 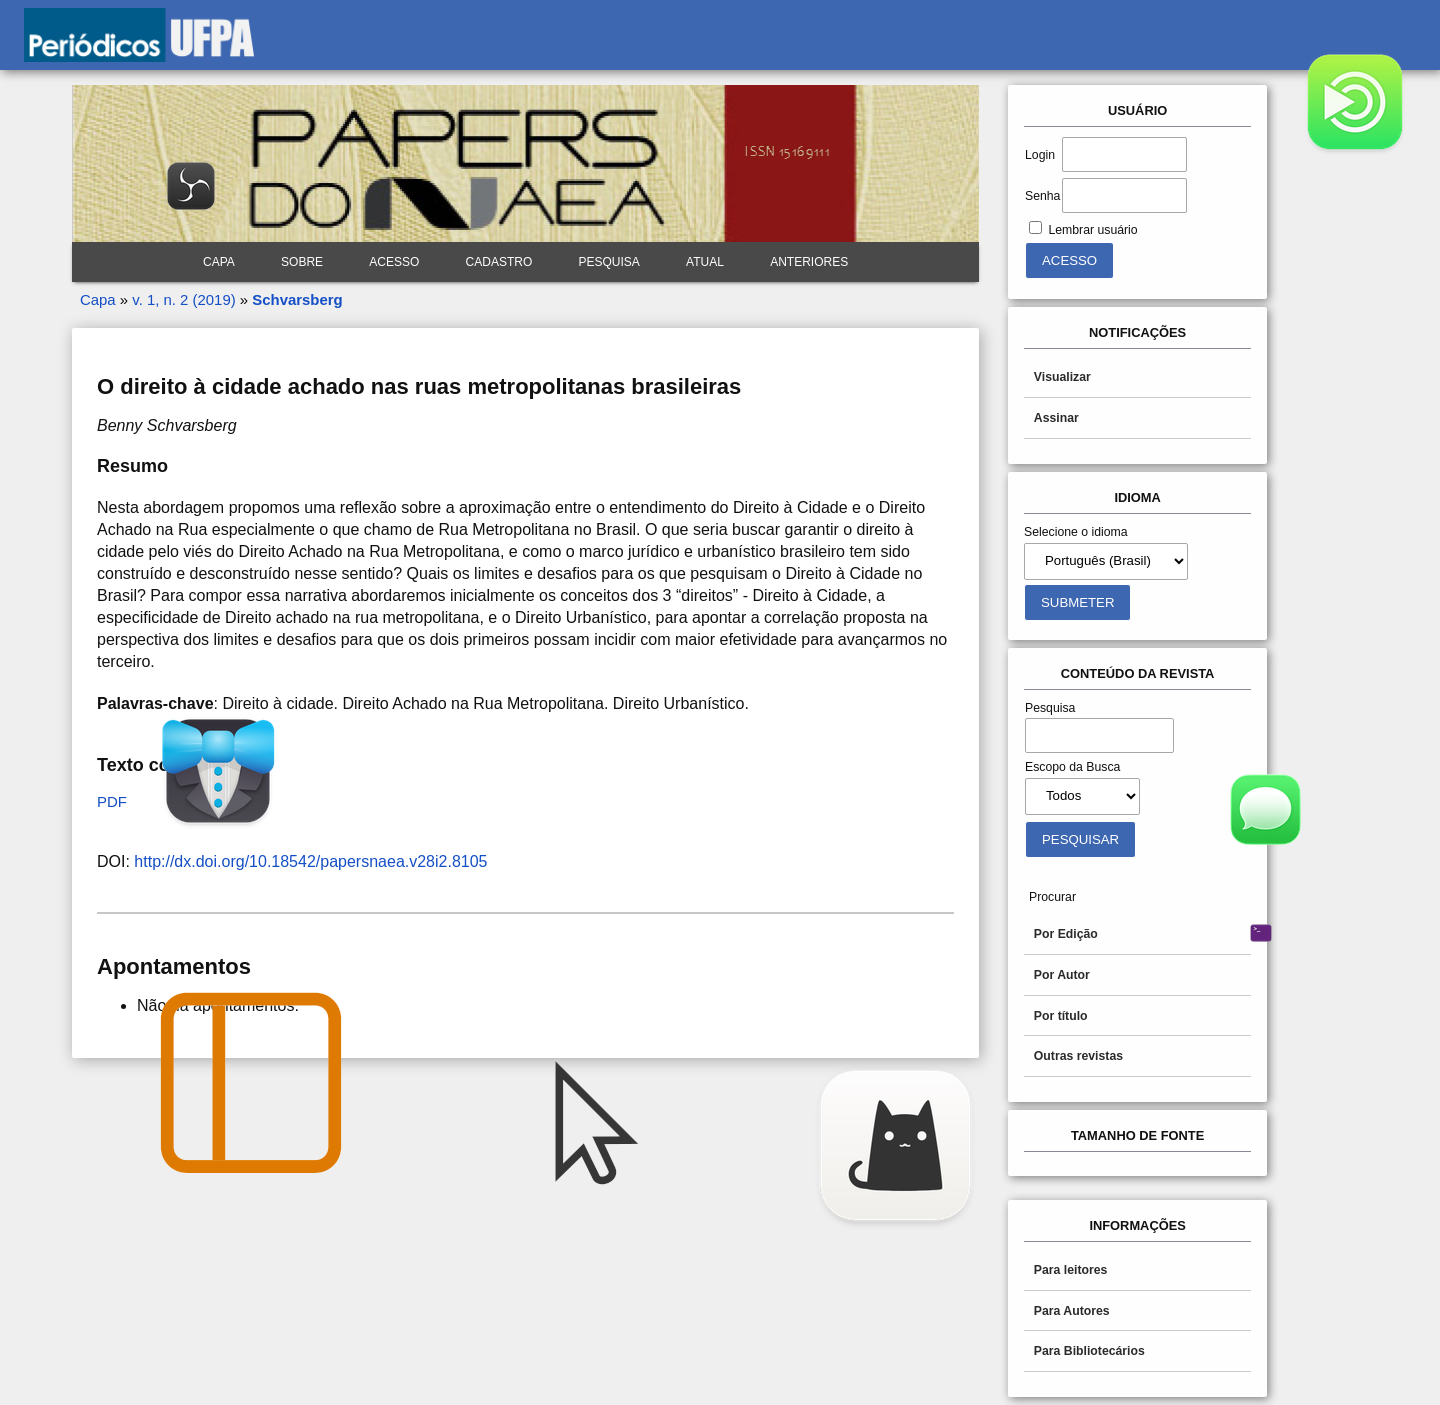 What do you see at coordinates (218, 771) in the screenshot?
I see `open butler app` at bounding box center [218, 771].